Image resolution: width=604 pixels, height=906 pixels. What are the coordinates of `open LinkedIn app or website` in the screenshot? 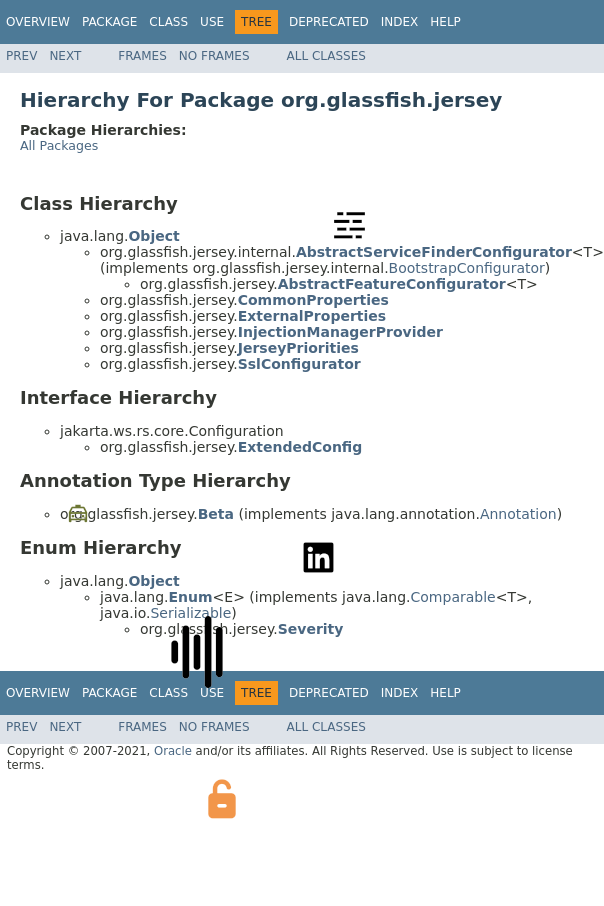 It's located at (318, 557).